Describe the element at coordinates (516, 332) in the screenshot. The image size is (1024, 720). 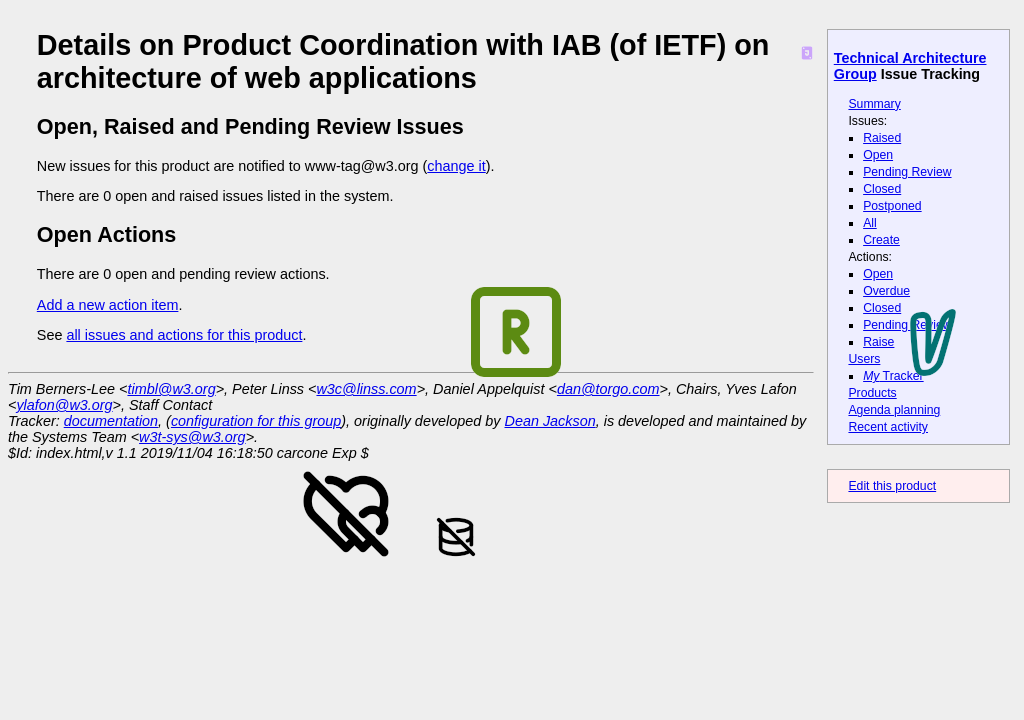
I see `indicates a rating or review section` at that location.